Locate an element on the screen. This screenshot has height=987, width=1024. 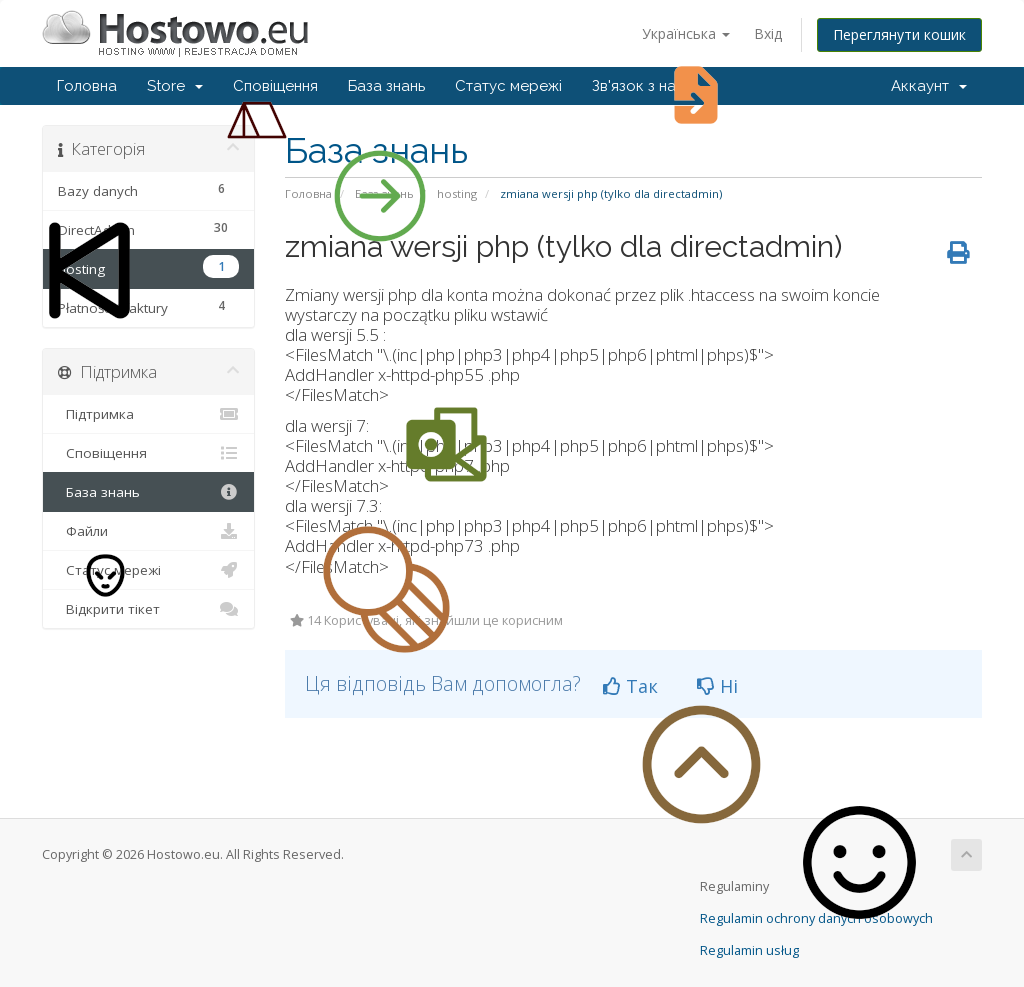
open Microsoft Outlook email app is located at coordinates (446, 444).